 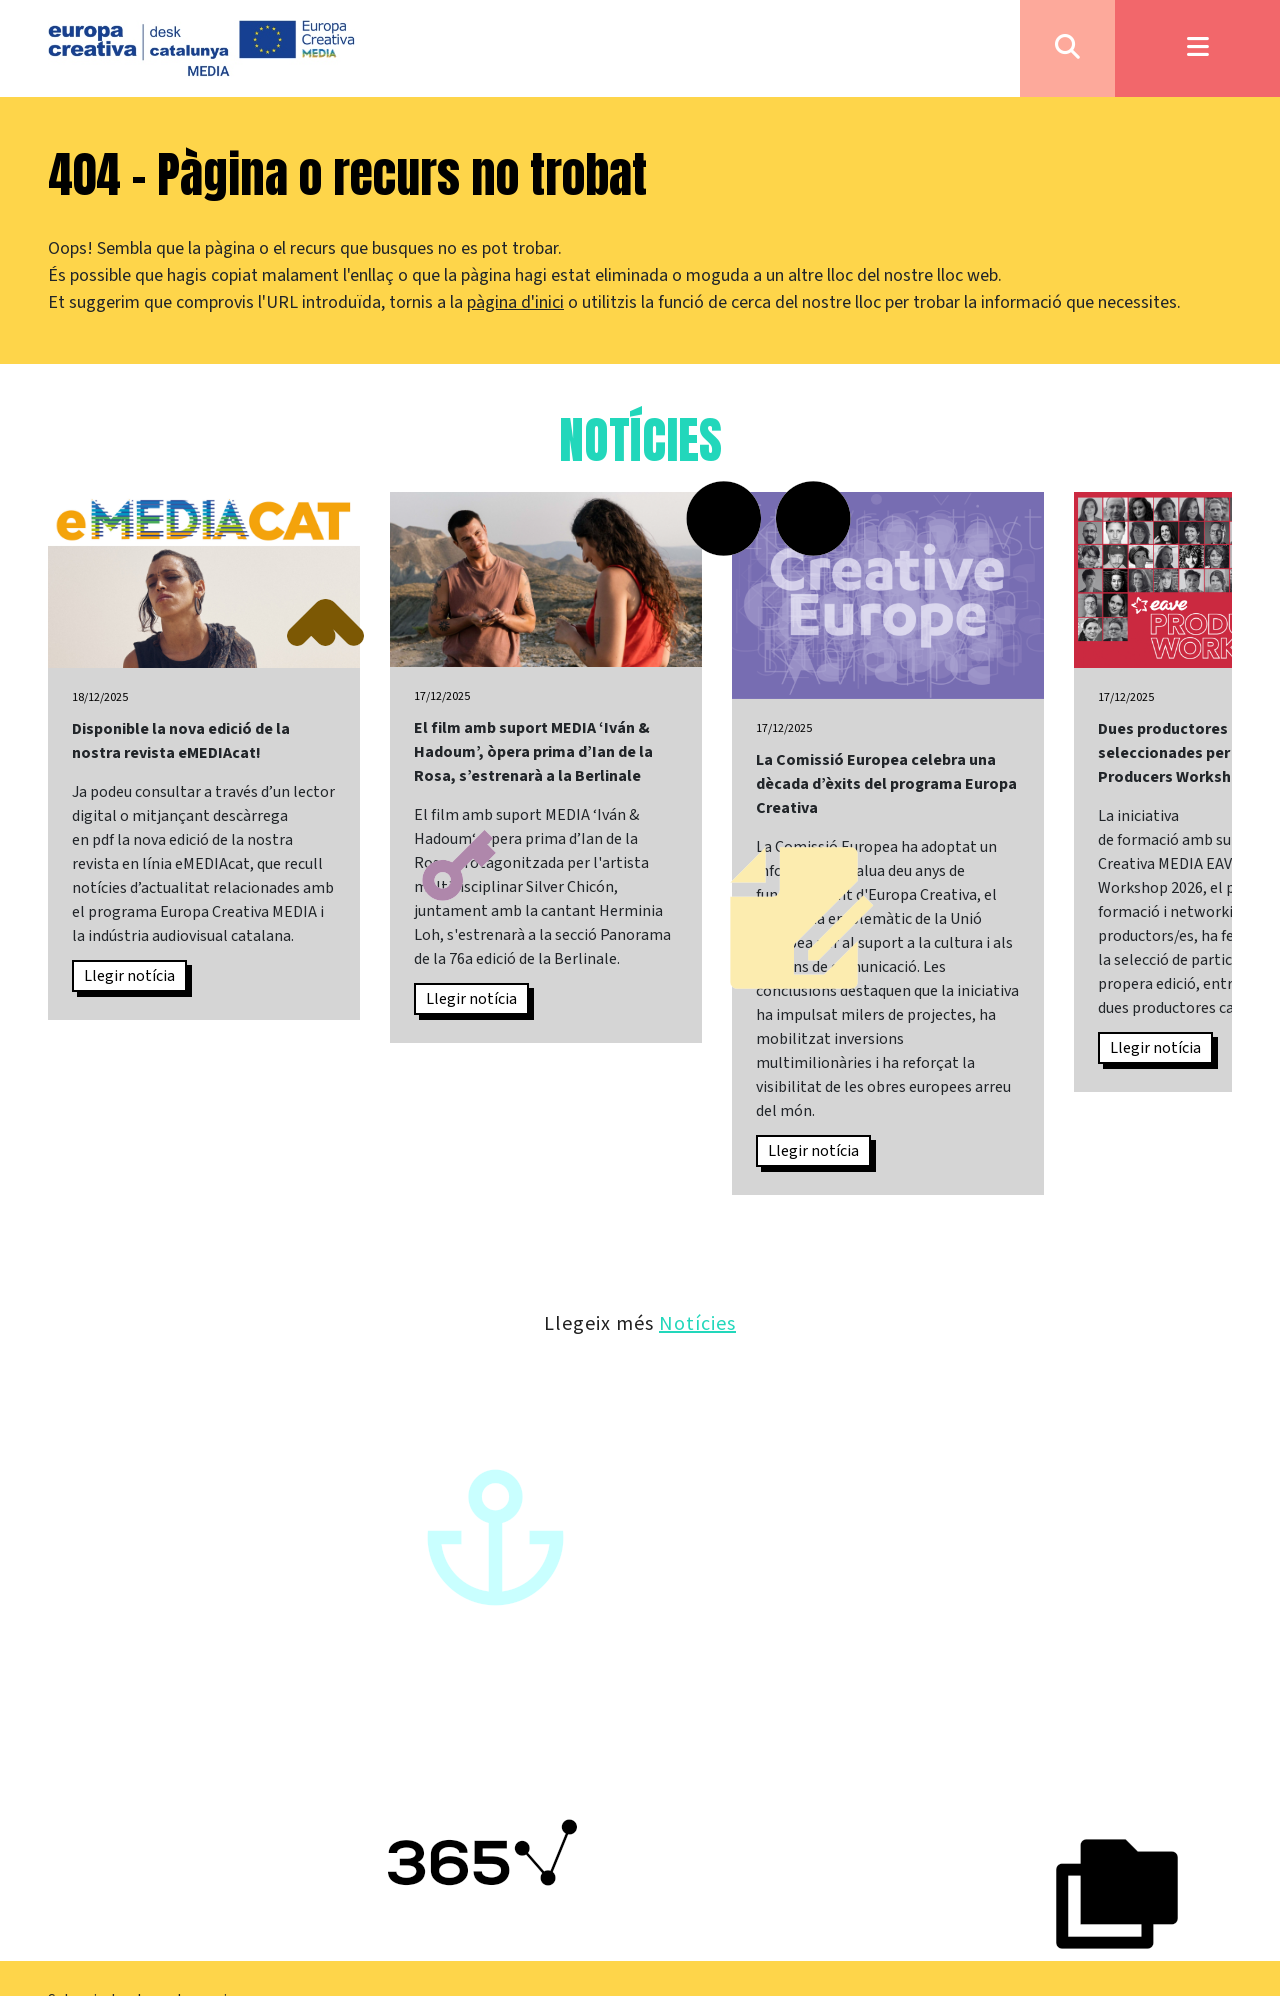 What do you see at coordinates (459, 864) in the screenshot?
I see `access password or security settings` at bounding box center [459, 864].